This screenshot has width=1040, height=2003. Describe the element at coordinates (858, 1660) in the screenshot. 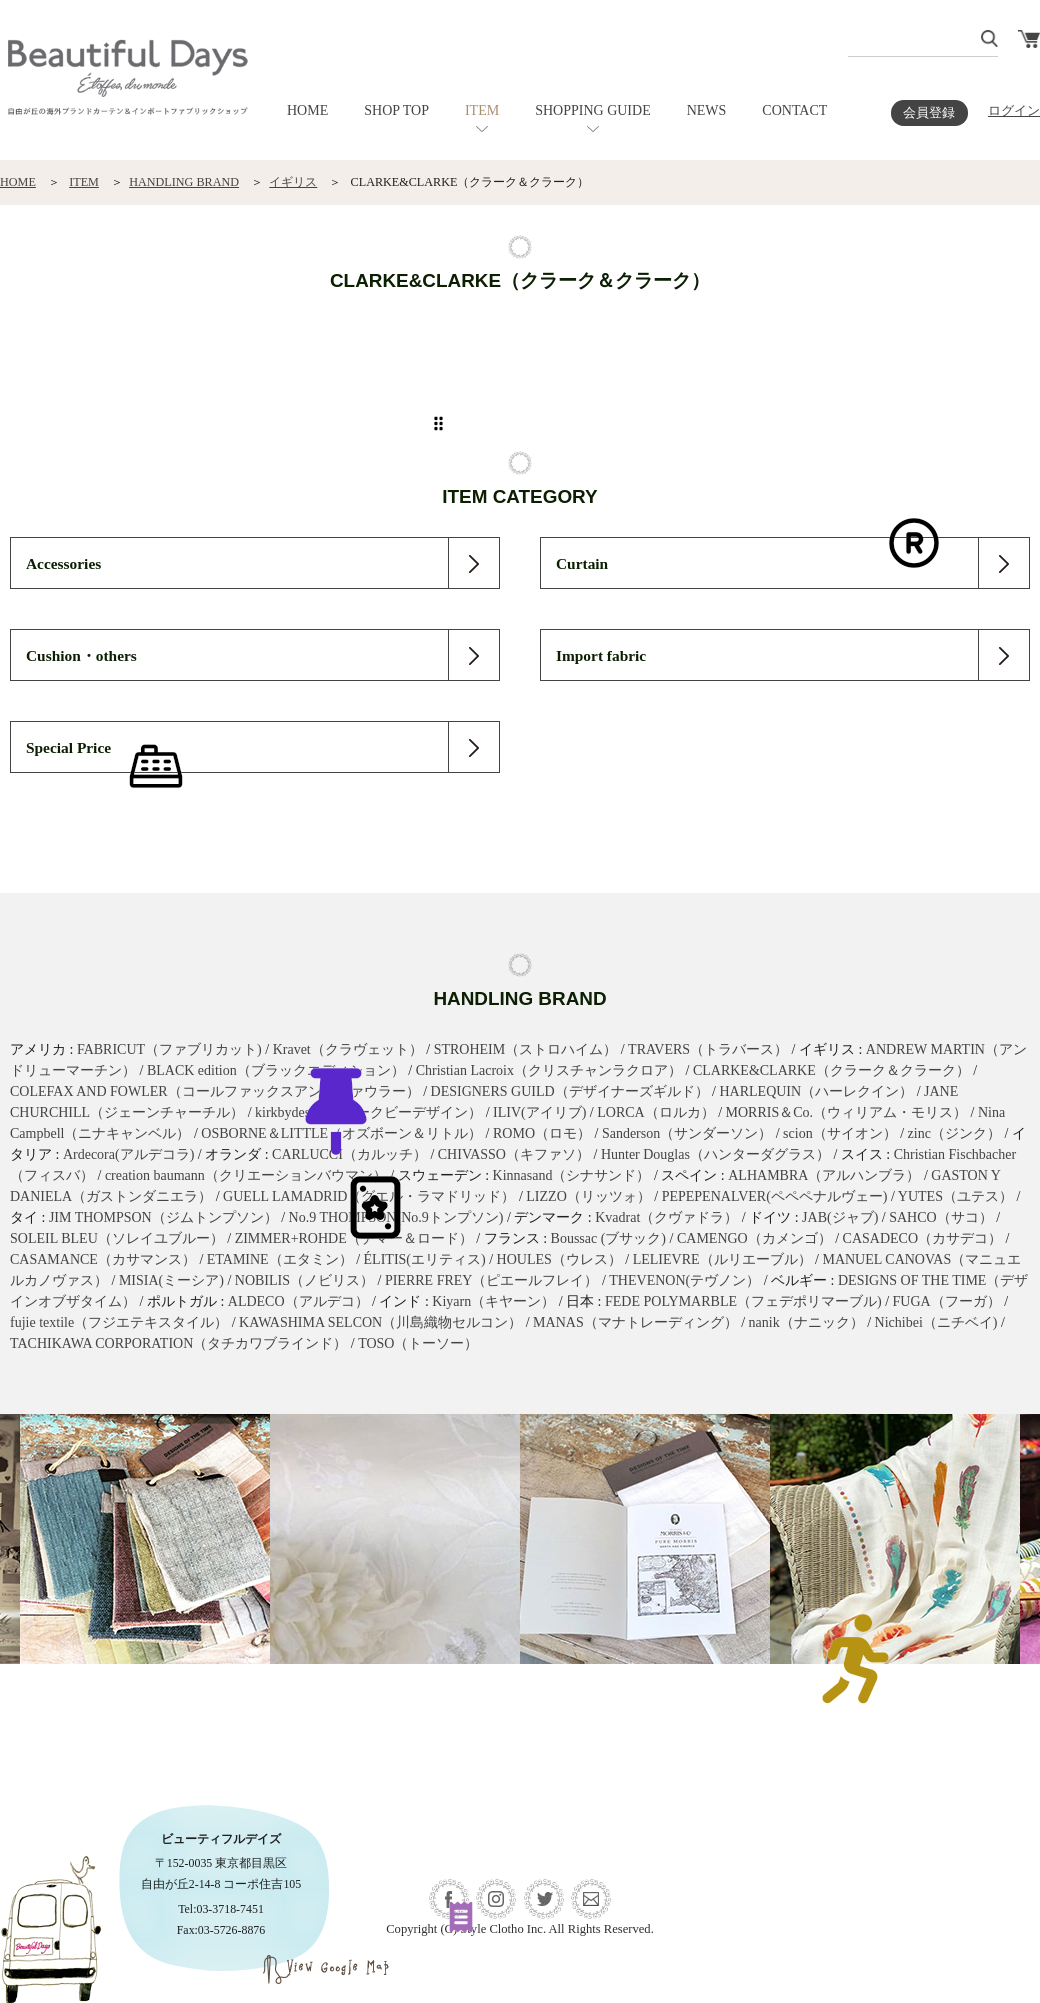

I see `start a run or workout session` at that location.